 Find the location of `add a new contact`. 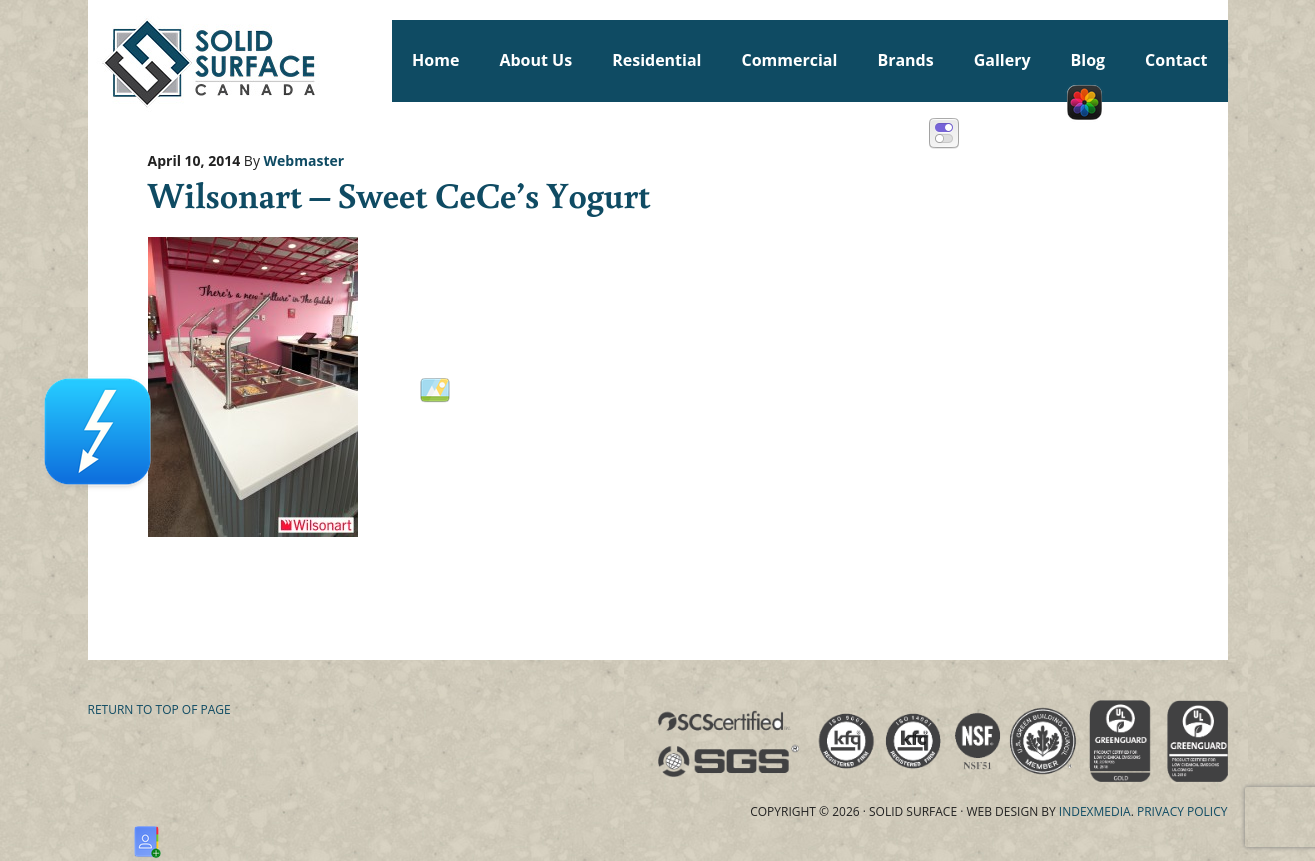

add a new contact is located at coordinates (146, 841).